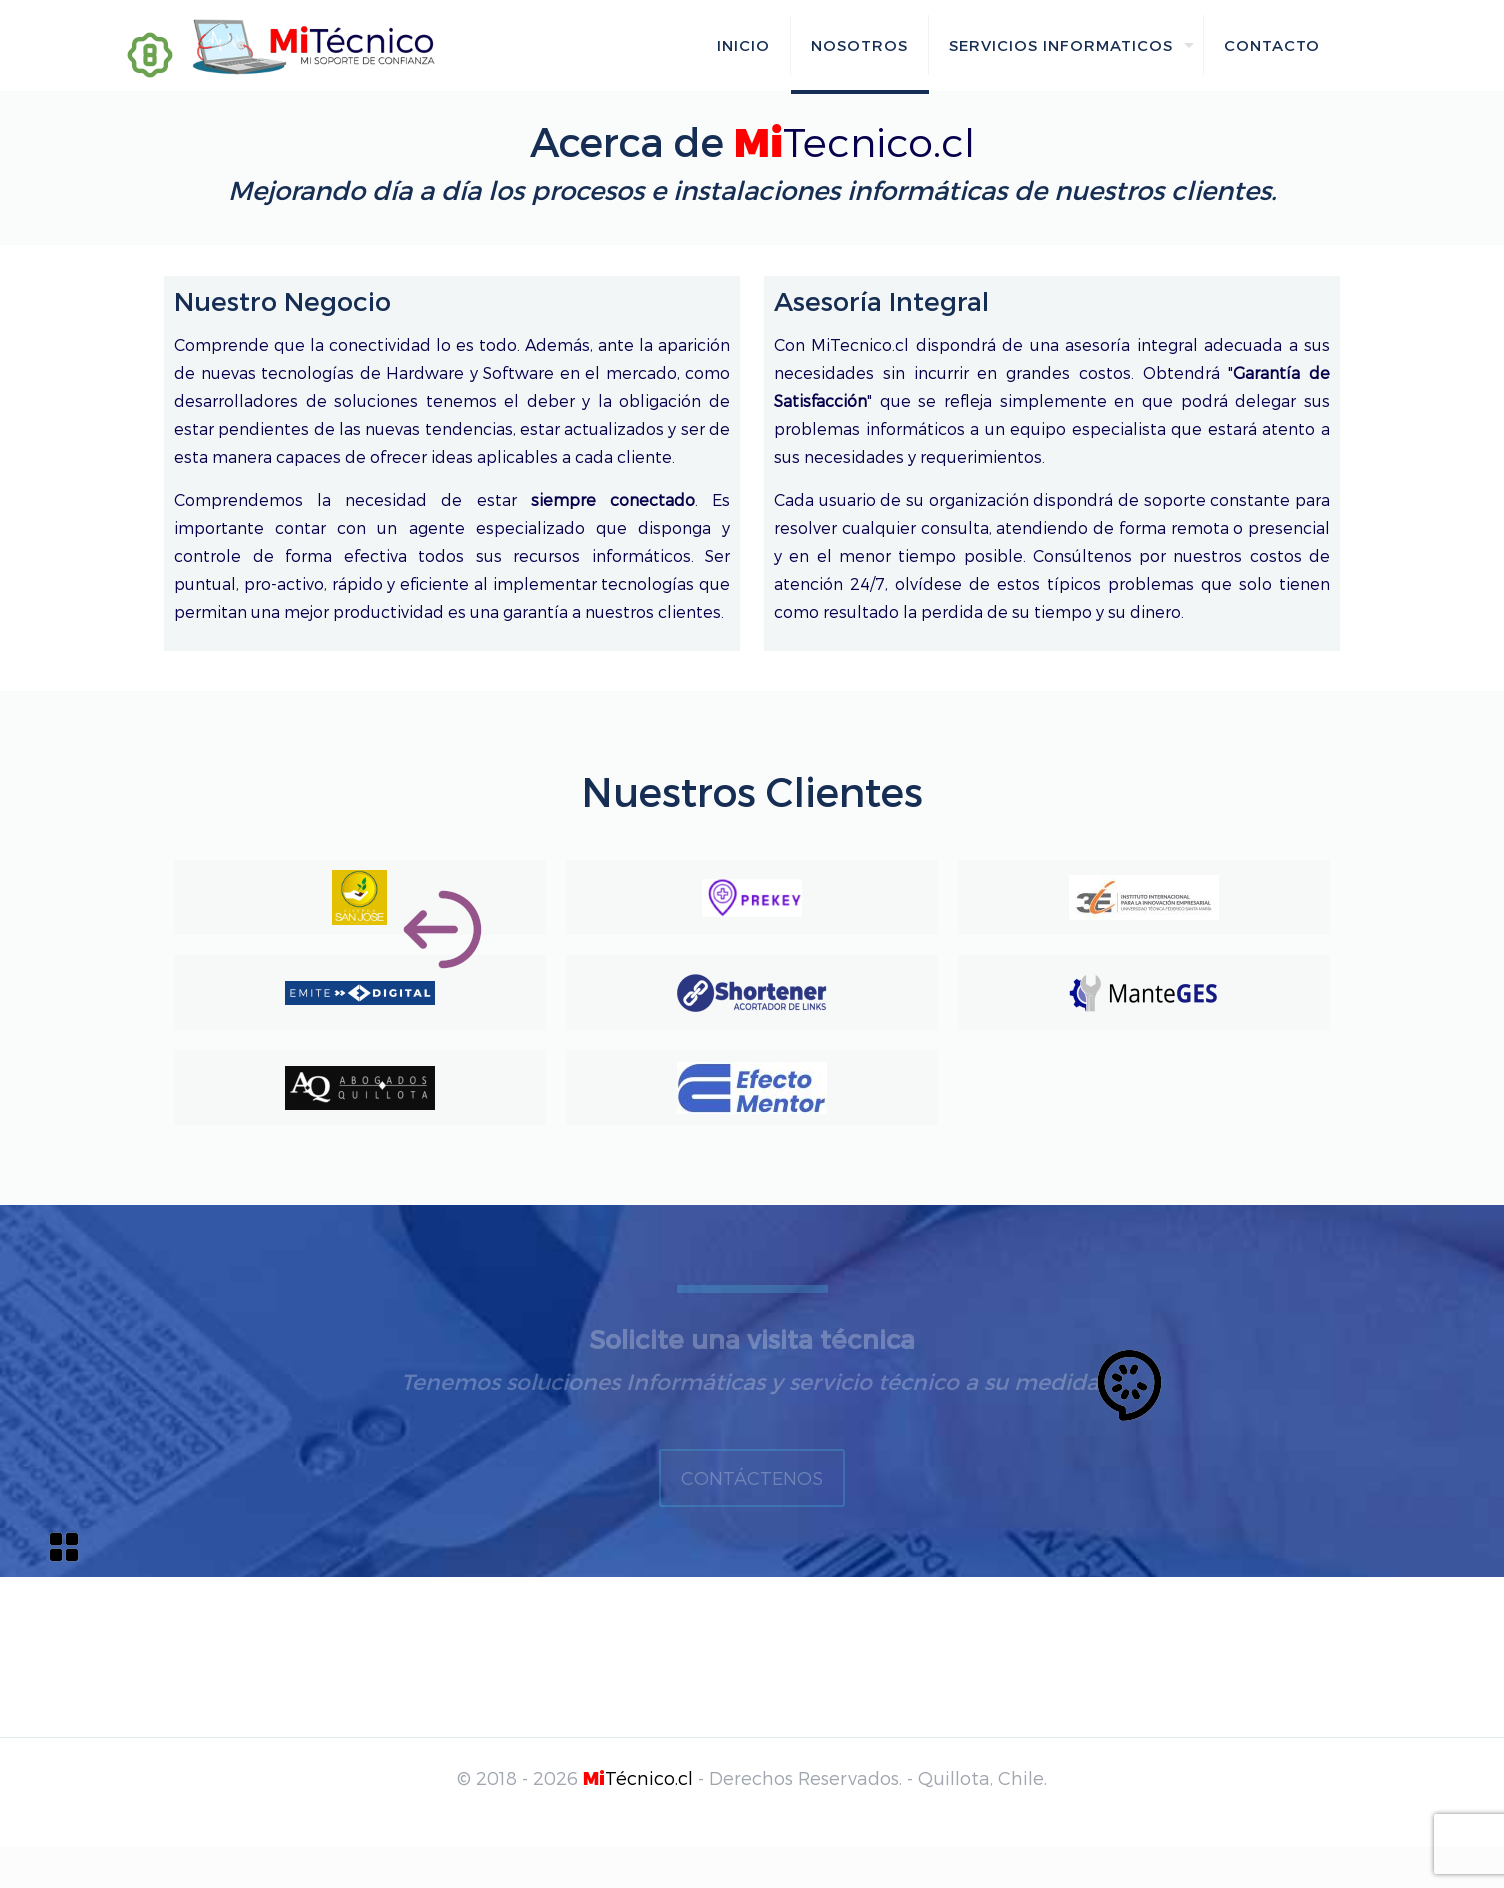  I want to click on cucumber testing framework logo, so click(1129, 1385).